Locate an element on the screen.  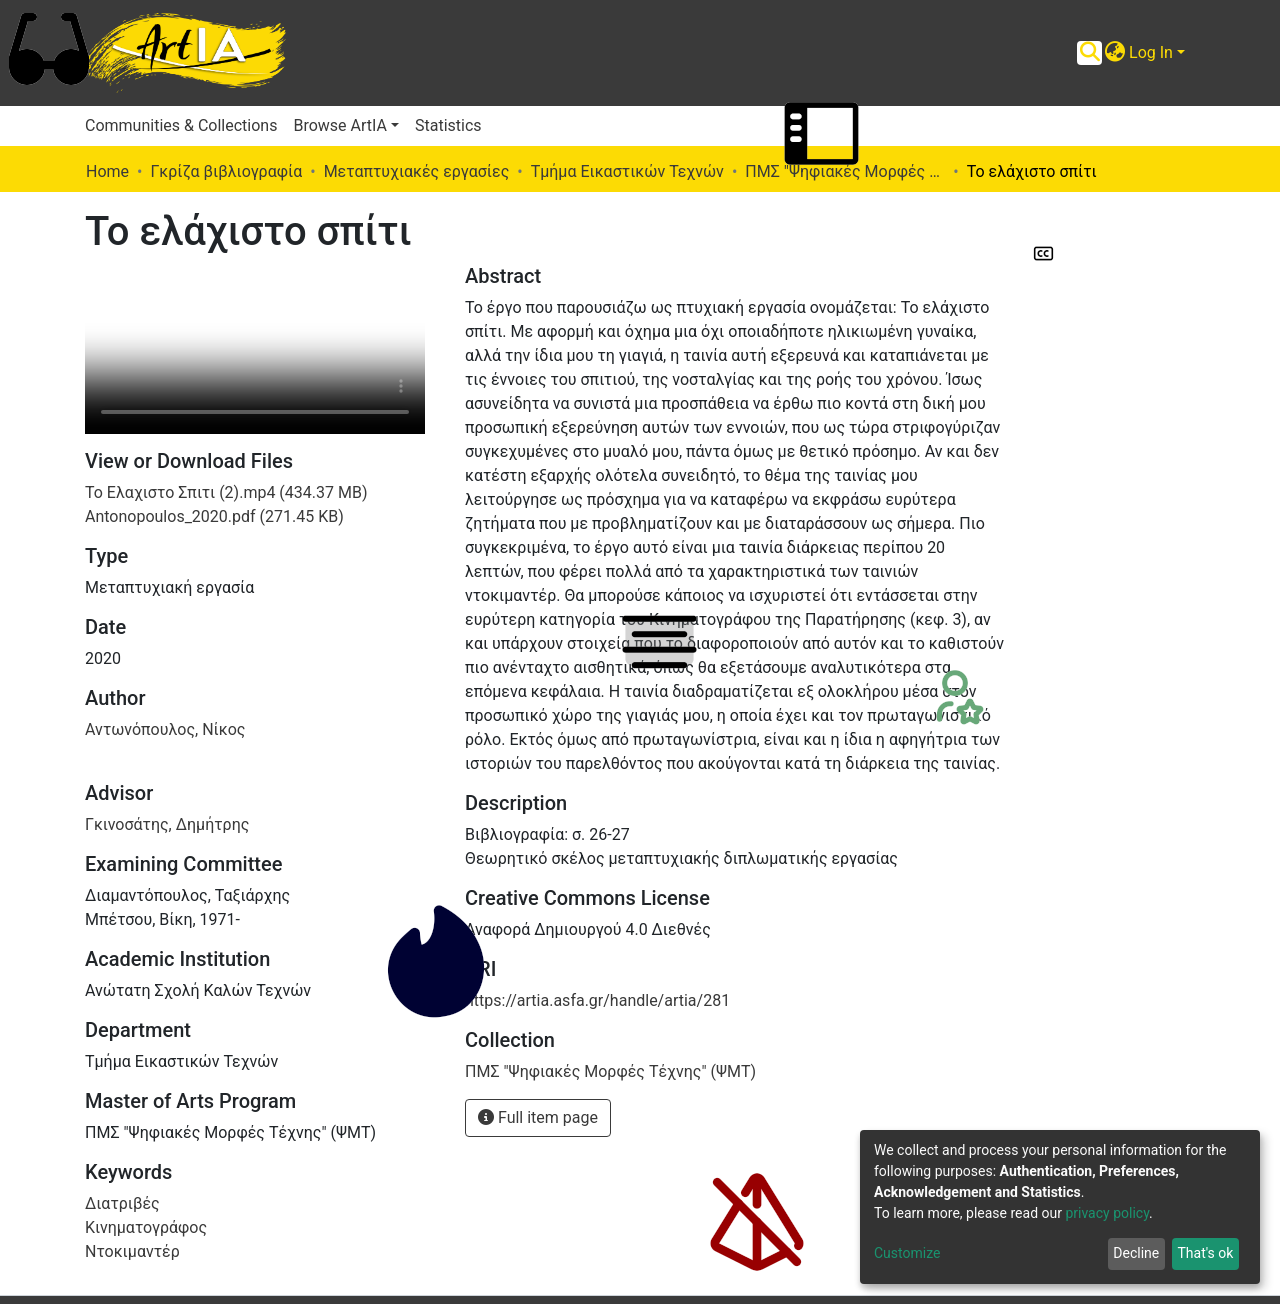
view or access favorite user is located at coordinates (955, 696).